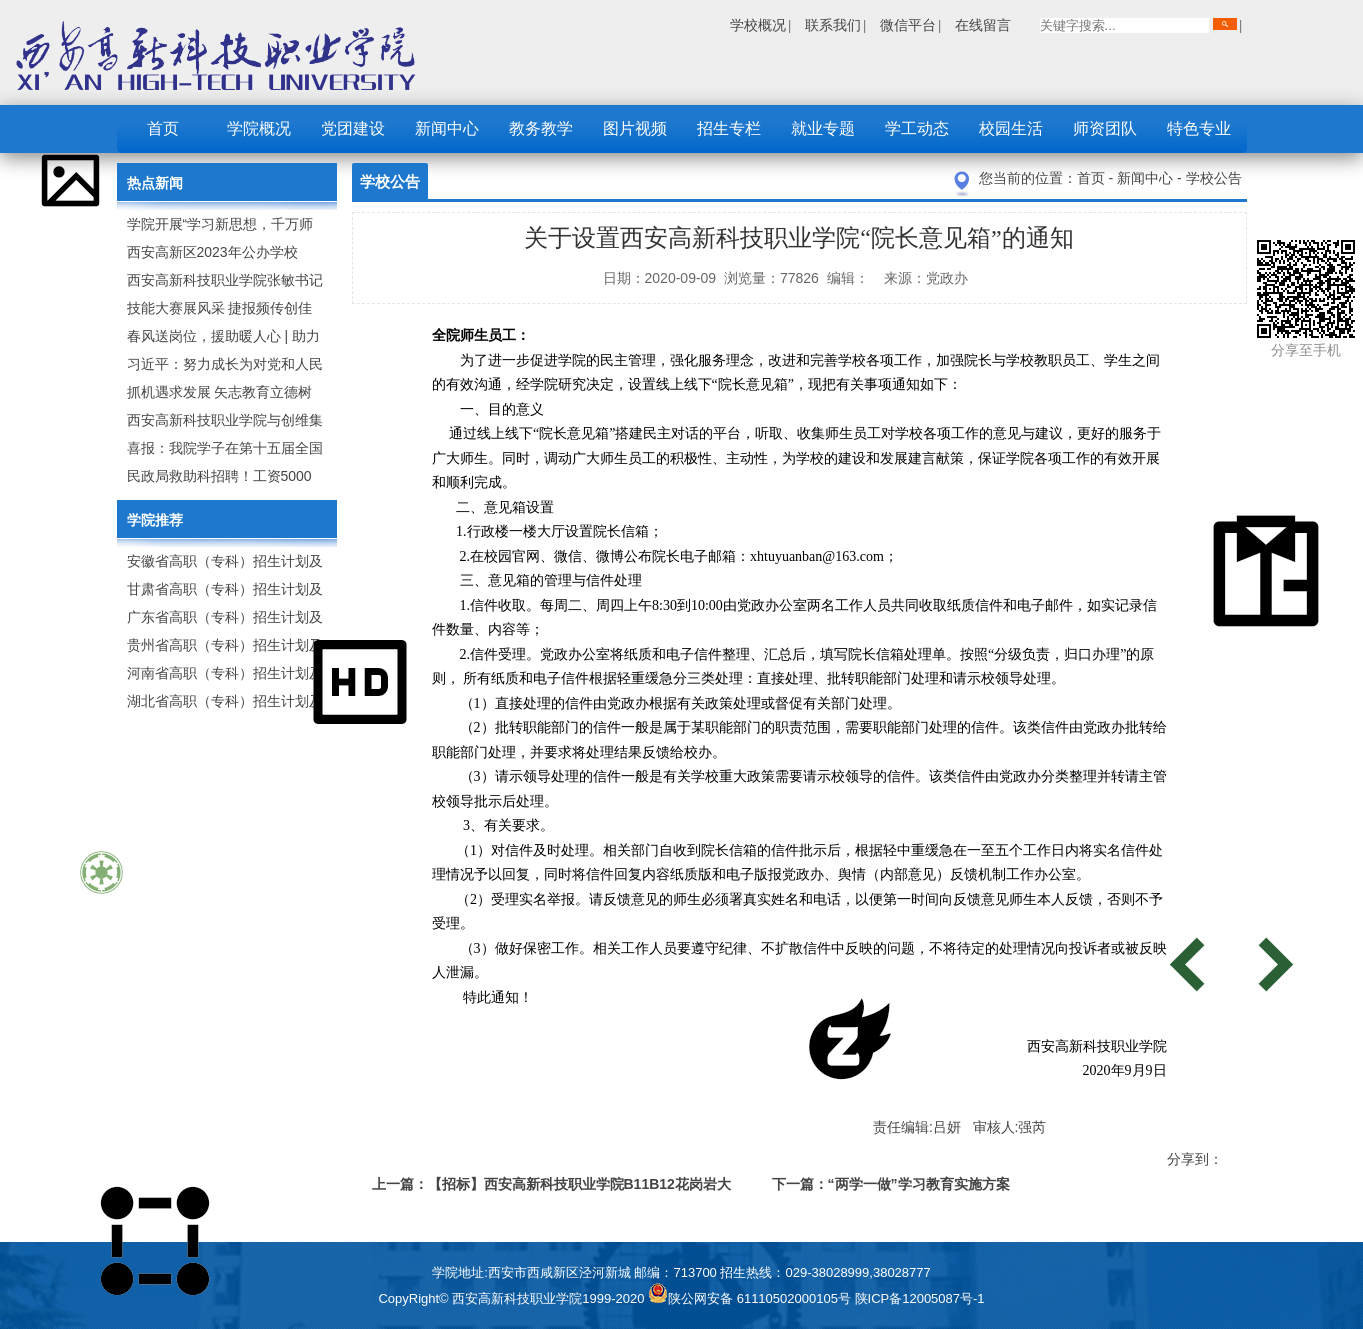 The image size is (1363, 1329). Describe the element at coordinates (101, 872) in the screenshot. I see `the Galactic Empire logo from Star Wars` at that location.